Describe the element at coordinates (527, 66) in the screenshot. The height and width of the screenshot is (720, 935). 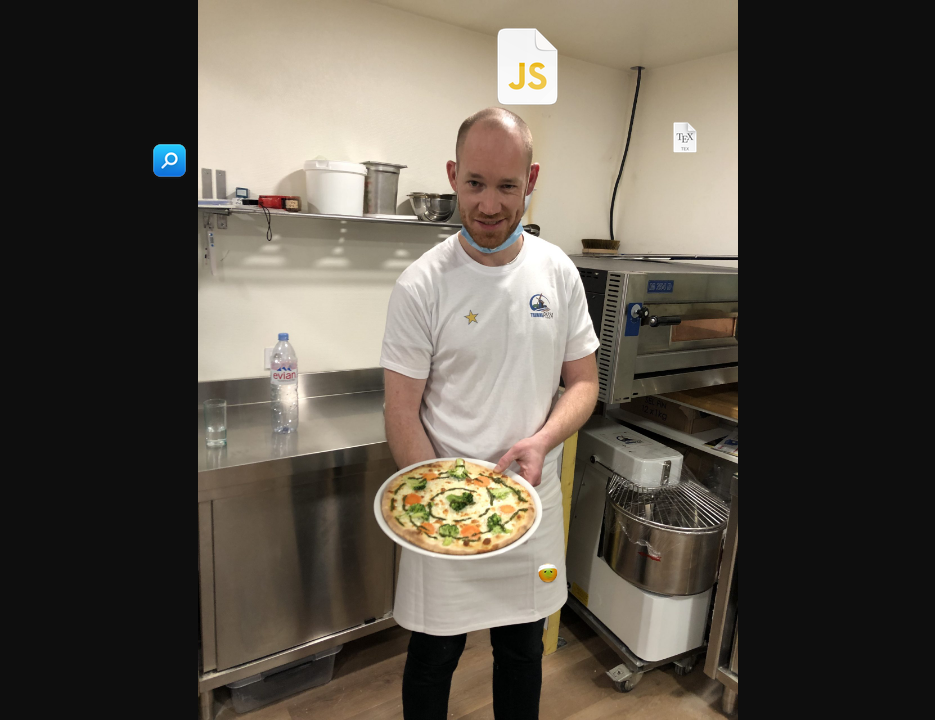
I see `a javascript source file` at that location.